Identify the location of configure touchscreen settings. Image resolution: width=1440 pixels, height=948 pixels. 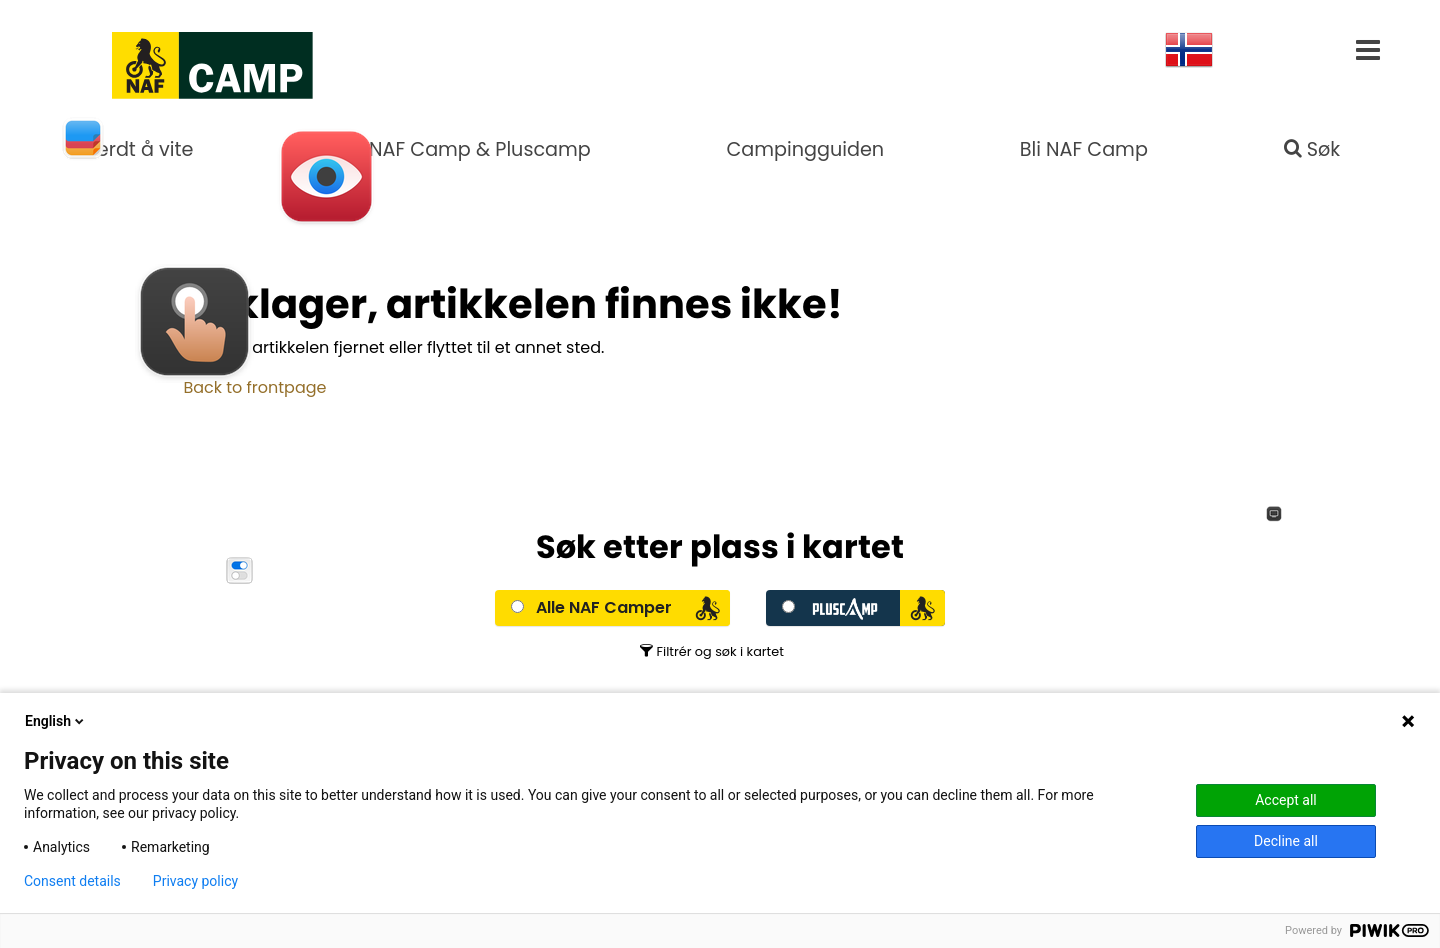
(194, 323).